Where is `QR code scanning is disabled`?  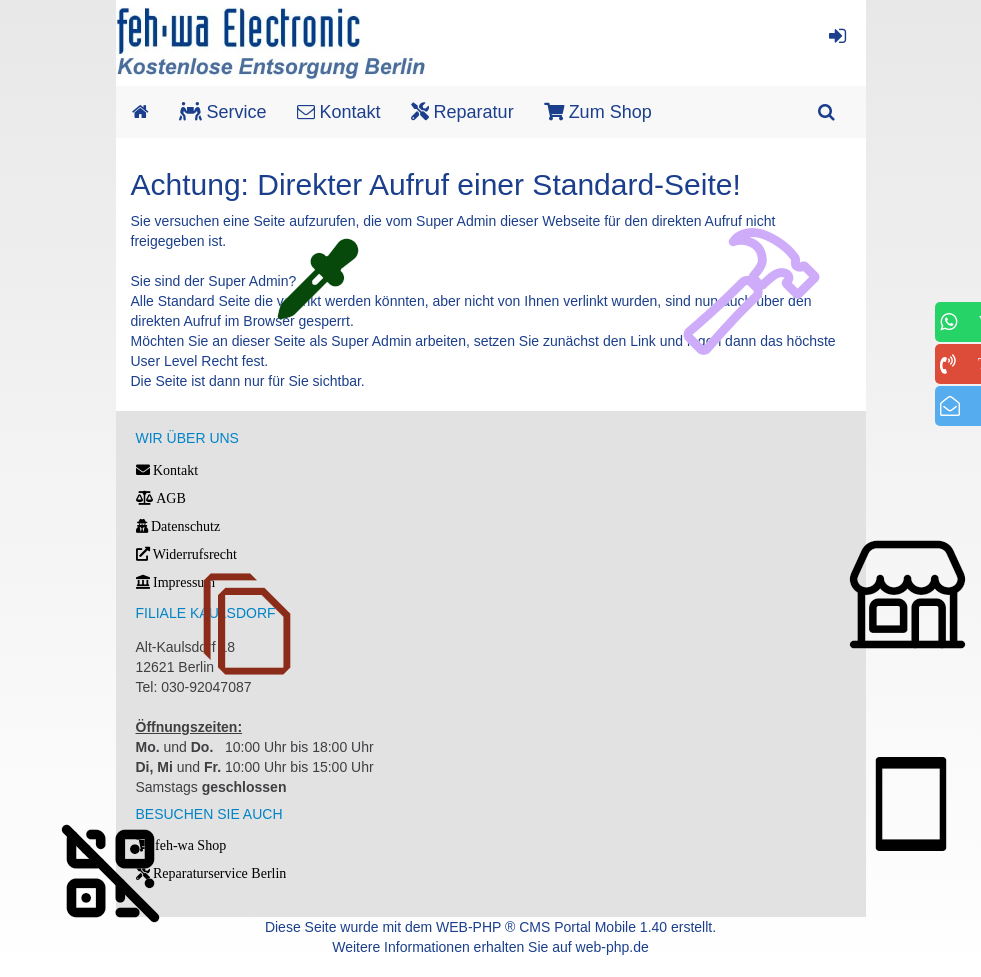 QR code scanning is disabled is located at coordinates (110, 873).